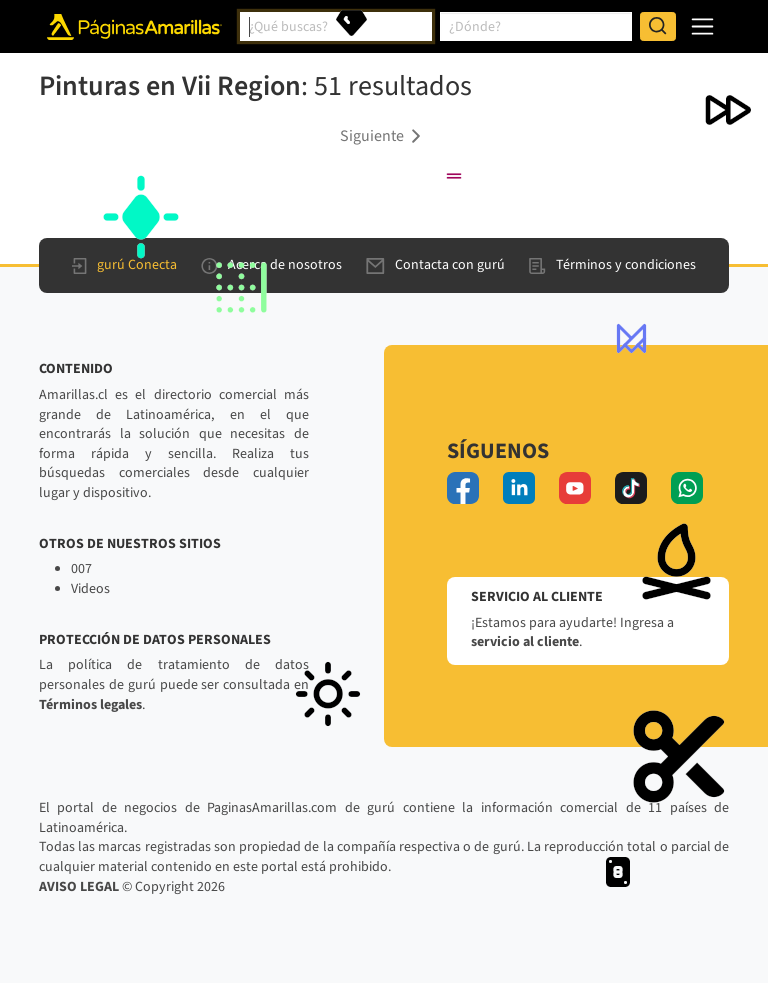  Describe the element at coordinates (328, 694) in the screenshot. I see `increase screen brightness` at that location.